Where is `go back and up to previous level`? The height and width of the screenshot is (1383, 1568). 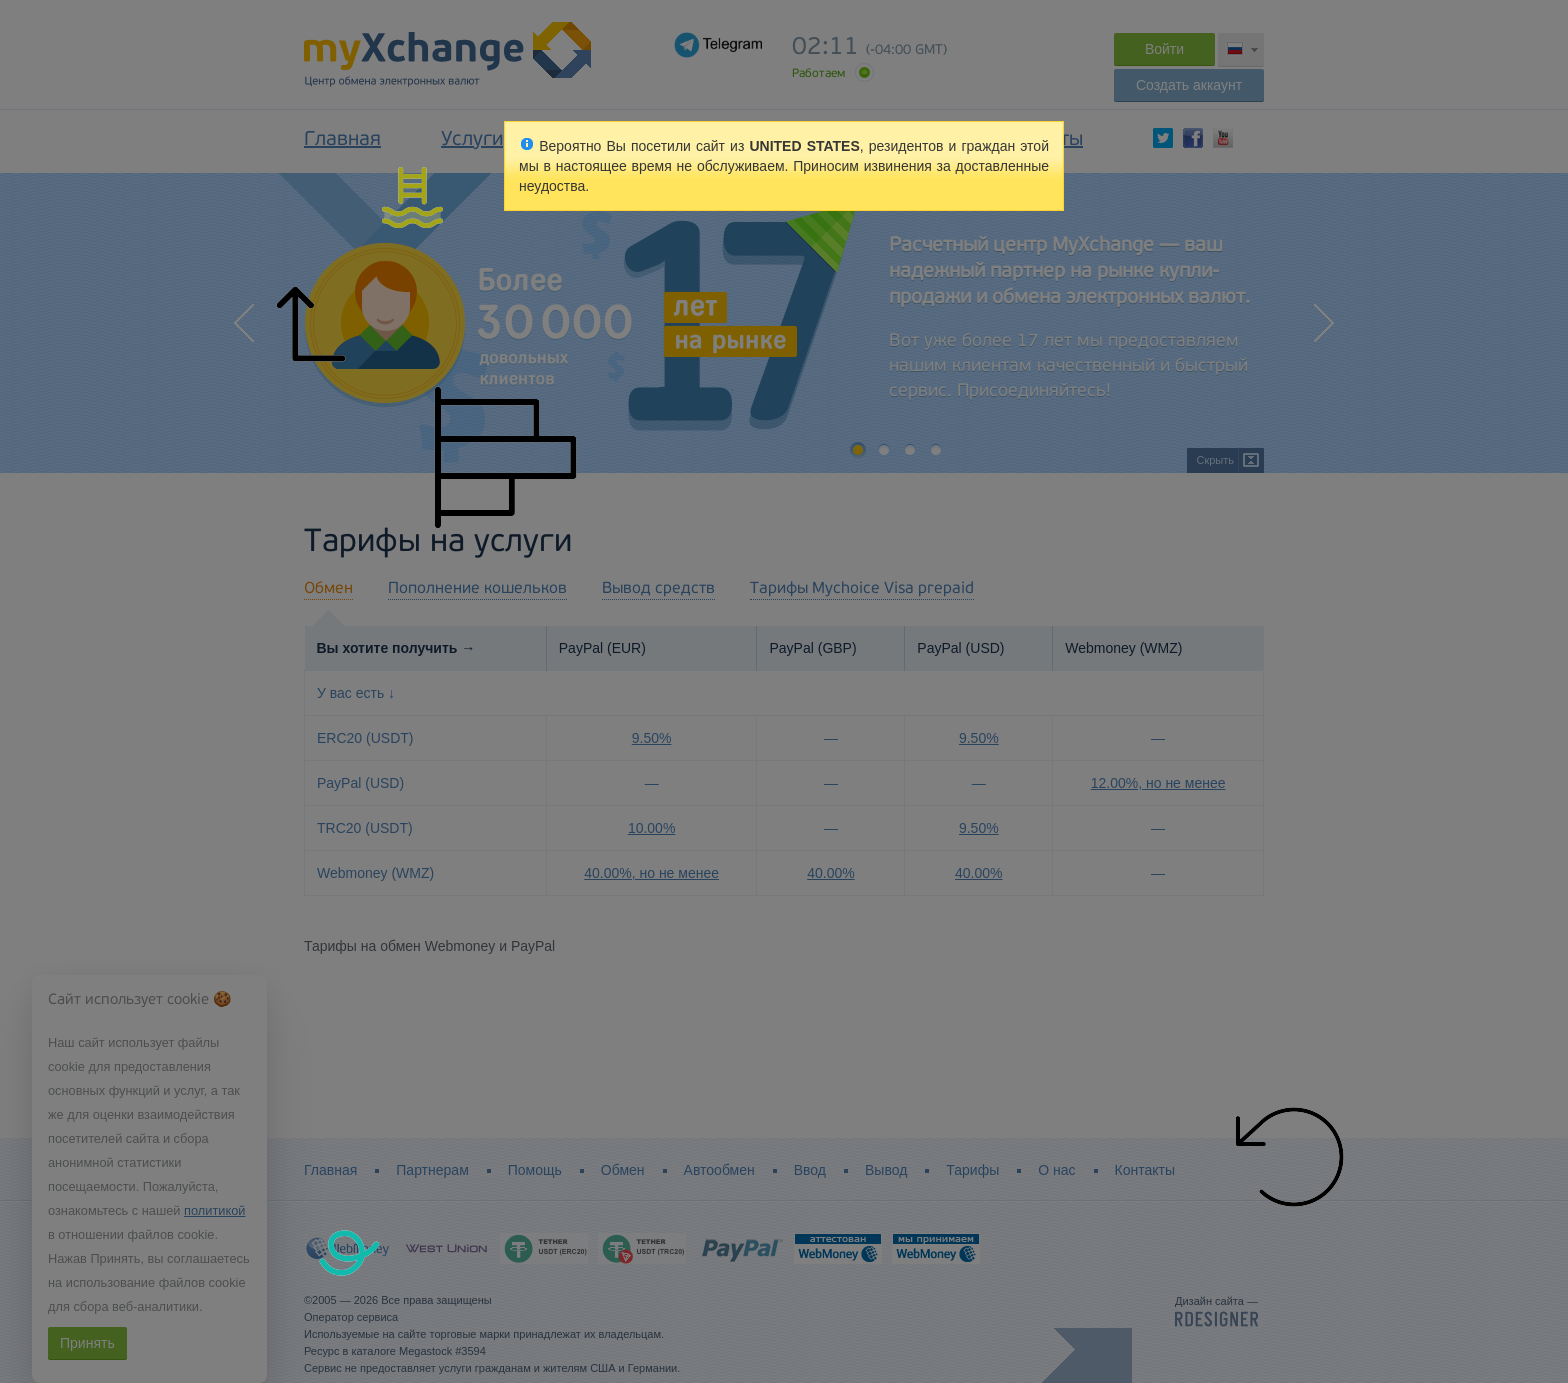 go back and up to previous level is located at coordinates (311, 324).